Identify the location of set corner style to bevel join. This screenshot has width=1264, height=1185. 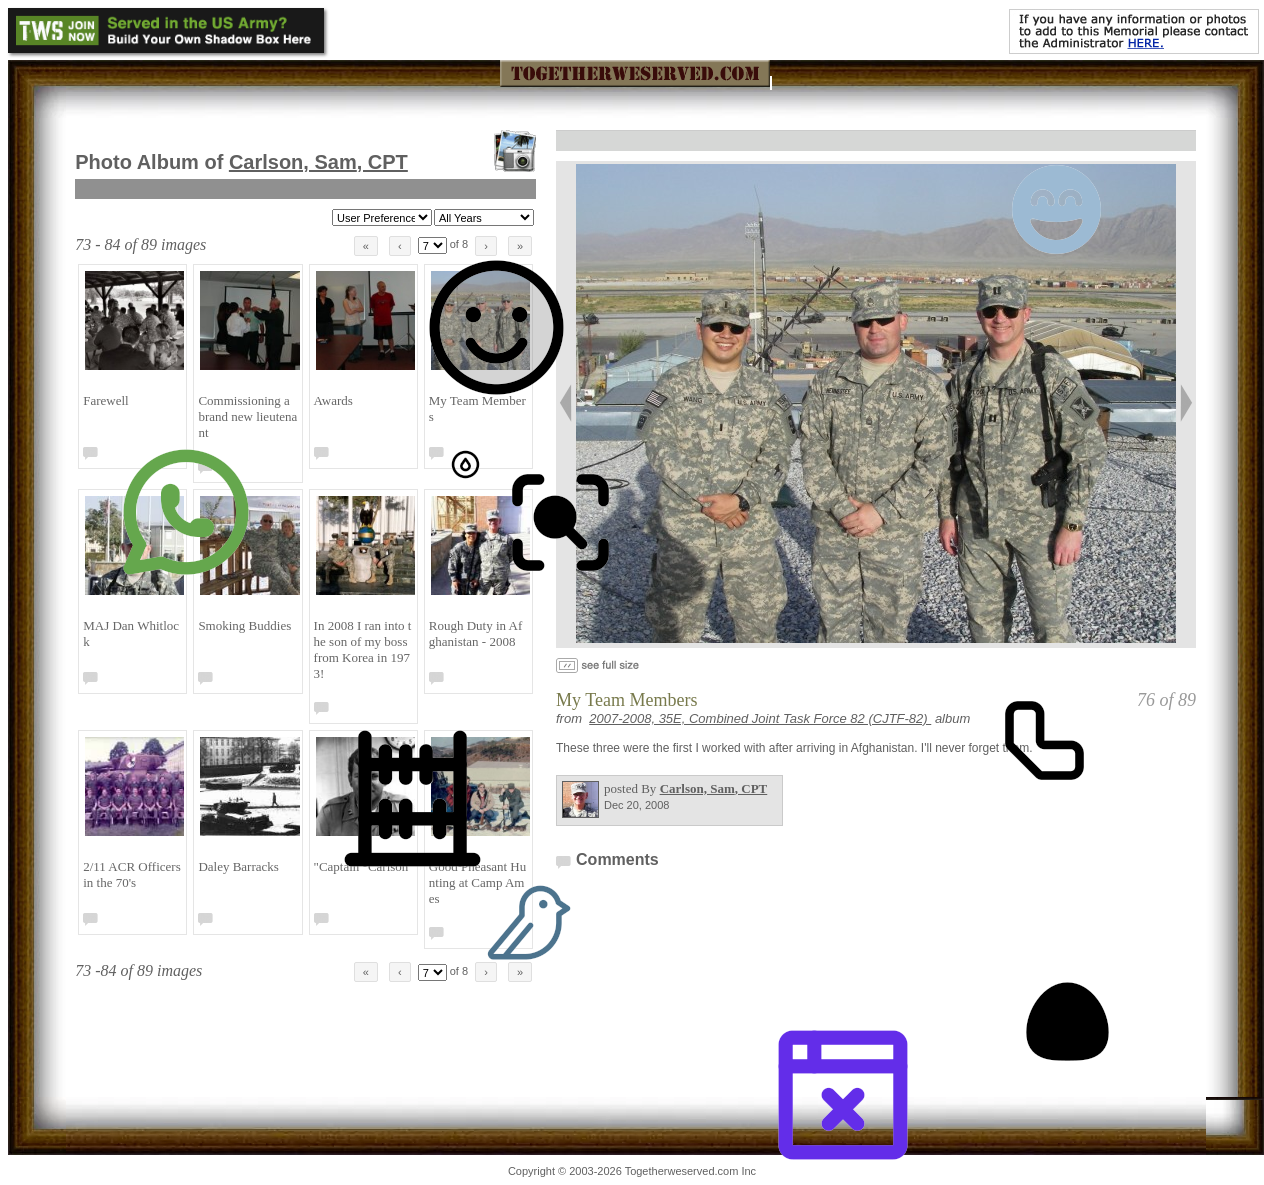
(1044, 740).